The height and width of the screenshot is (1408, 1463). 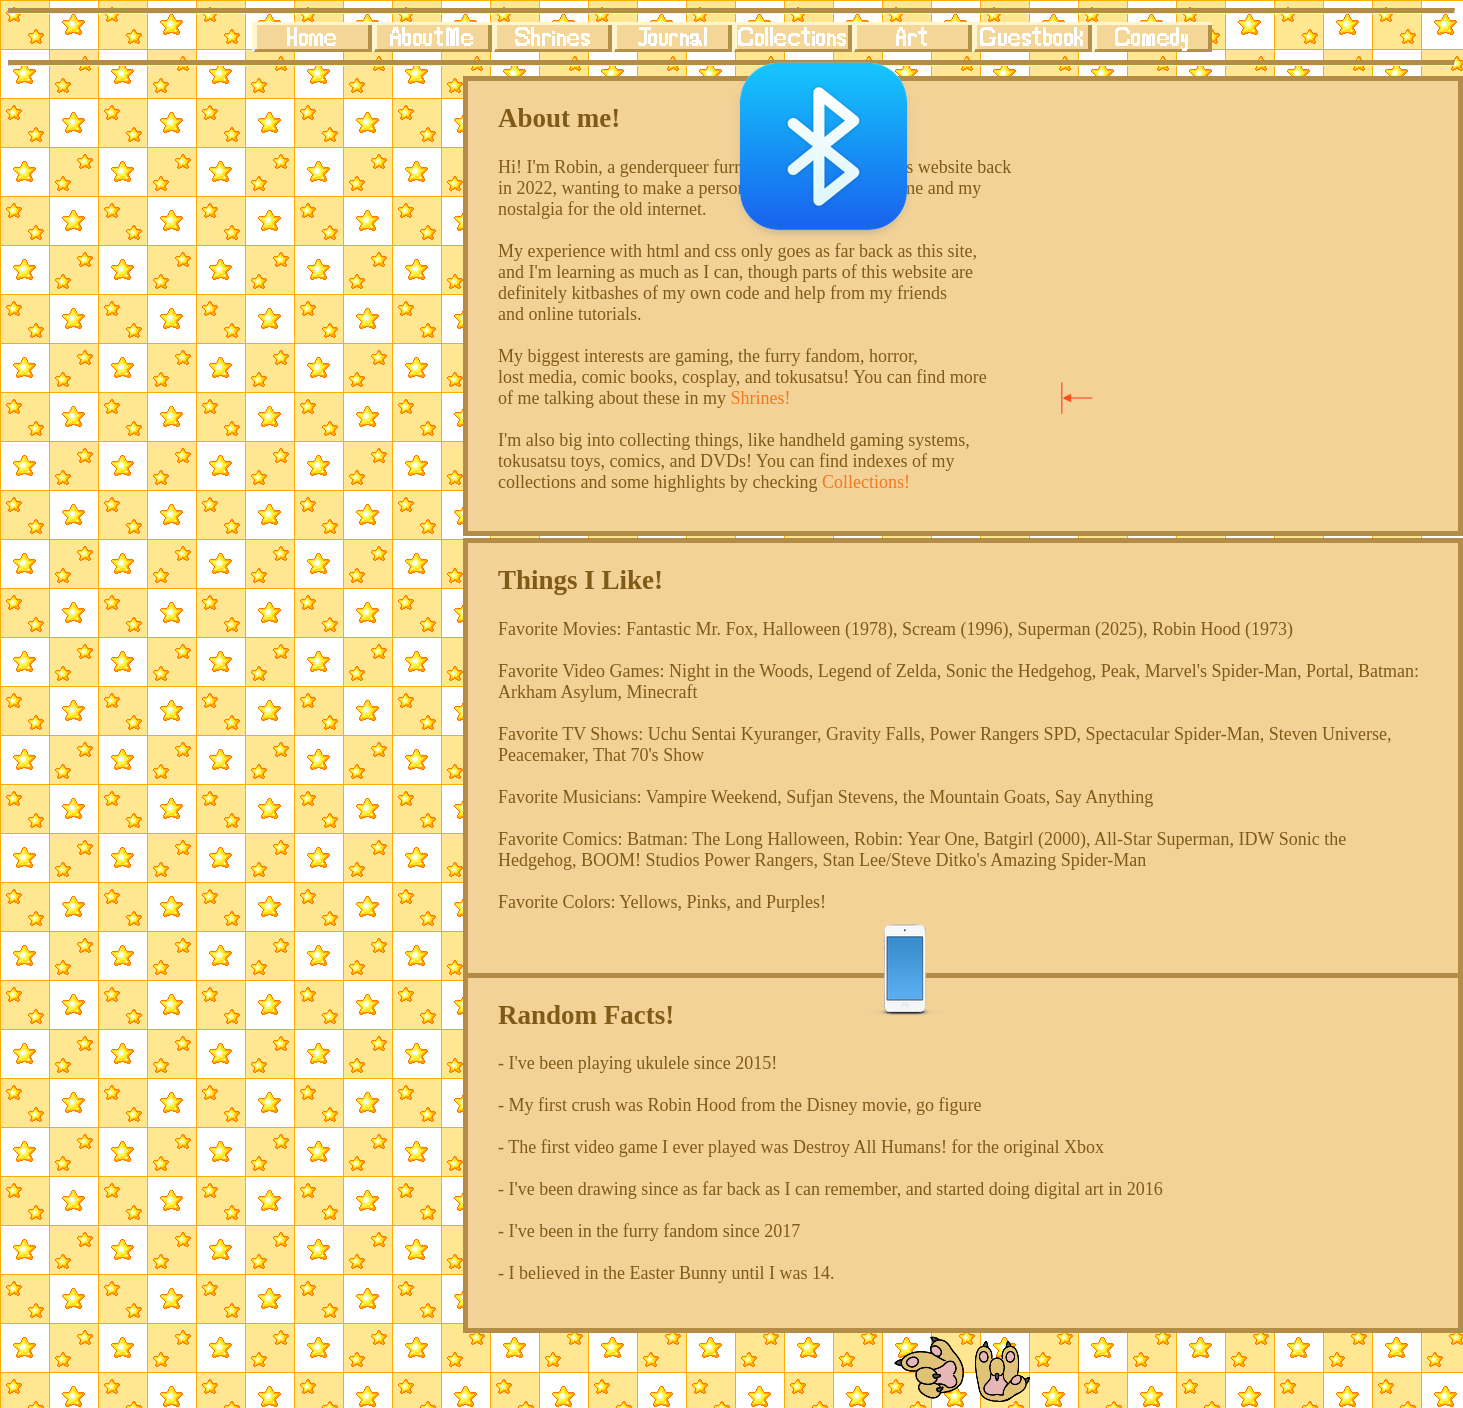 What do you see at coordinates (905, 970) in the screenshot?
I see `iPod Touch device connected` at bounding box center [905, 970].